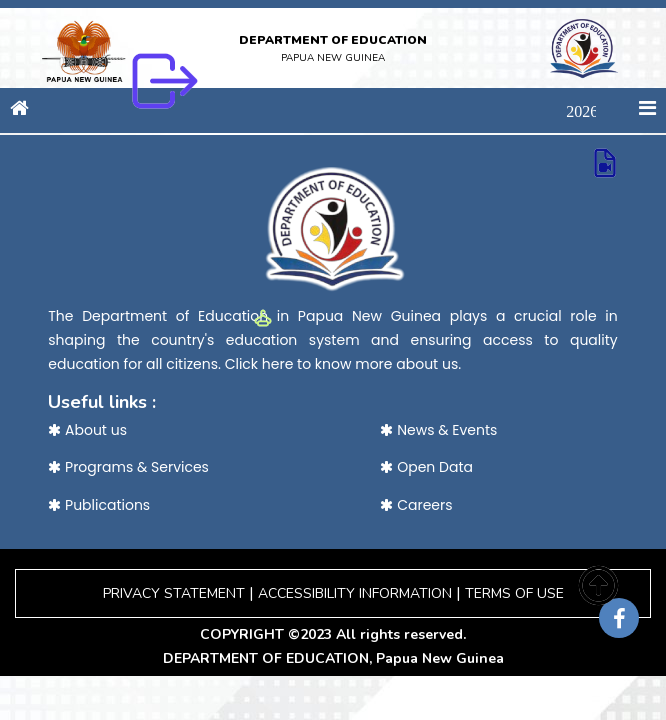 The width and height of the screenshot is (666, 720). What do you see at coordinates (605, 163) in the screenshot?
I see `view video file` at bounding box center [605, 163].